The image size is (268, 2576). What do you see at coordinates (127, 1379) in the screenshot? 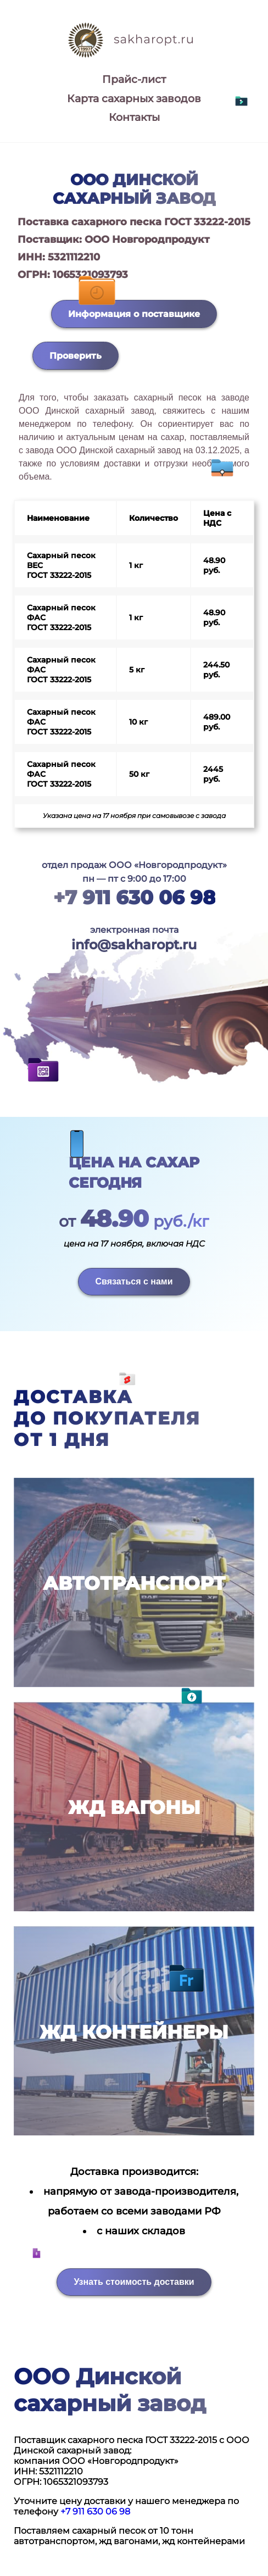
I see `open folder containing YouTube Shorts videos` at bounding box center [127, 1379].